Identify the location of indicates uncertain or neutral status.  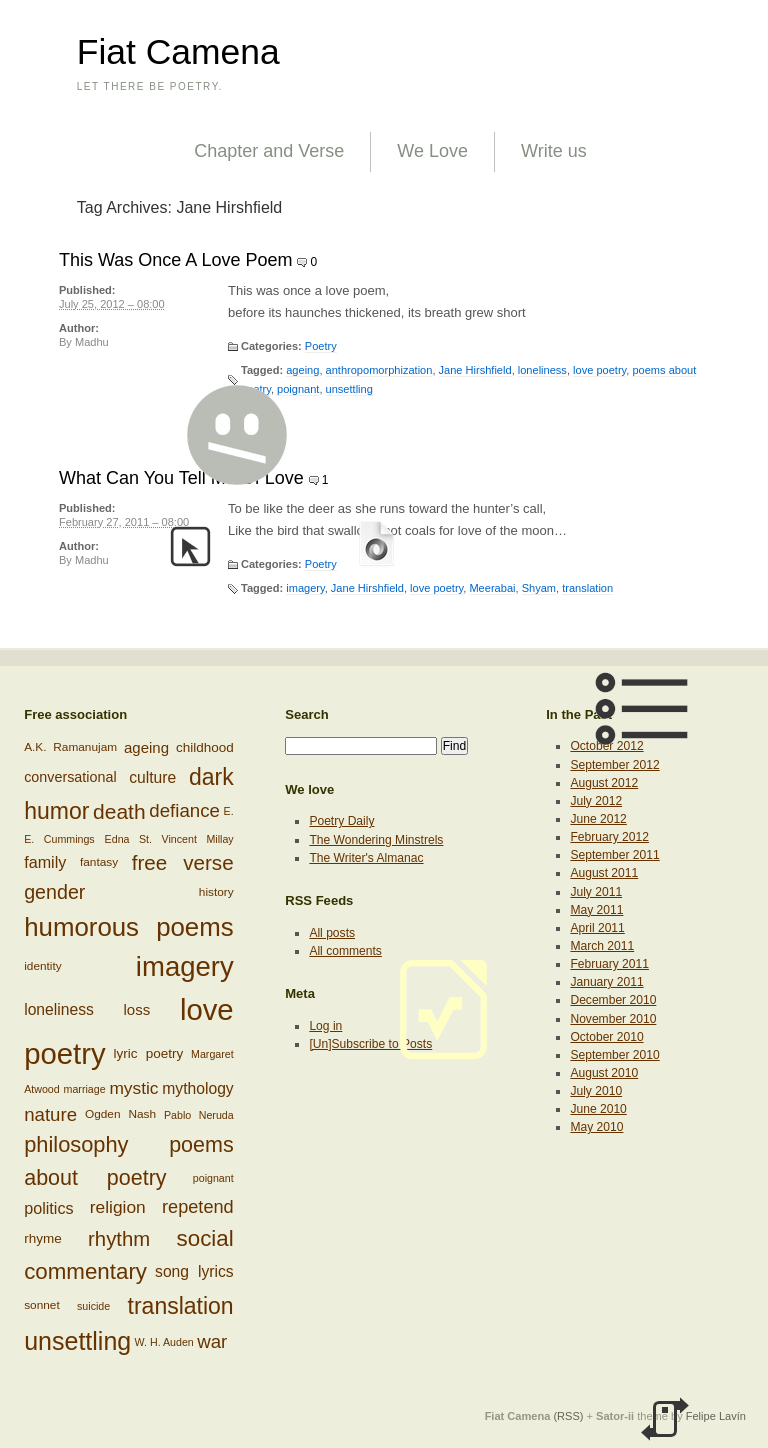
(237, 435).